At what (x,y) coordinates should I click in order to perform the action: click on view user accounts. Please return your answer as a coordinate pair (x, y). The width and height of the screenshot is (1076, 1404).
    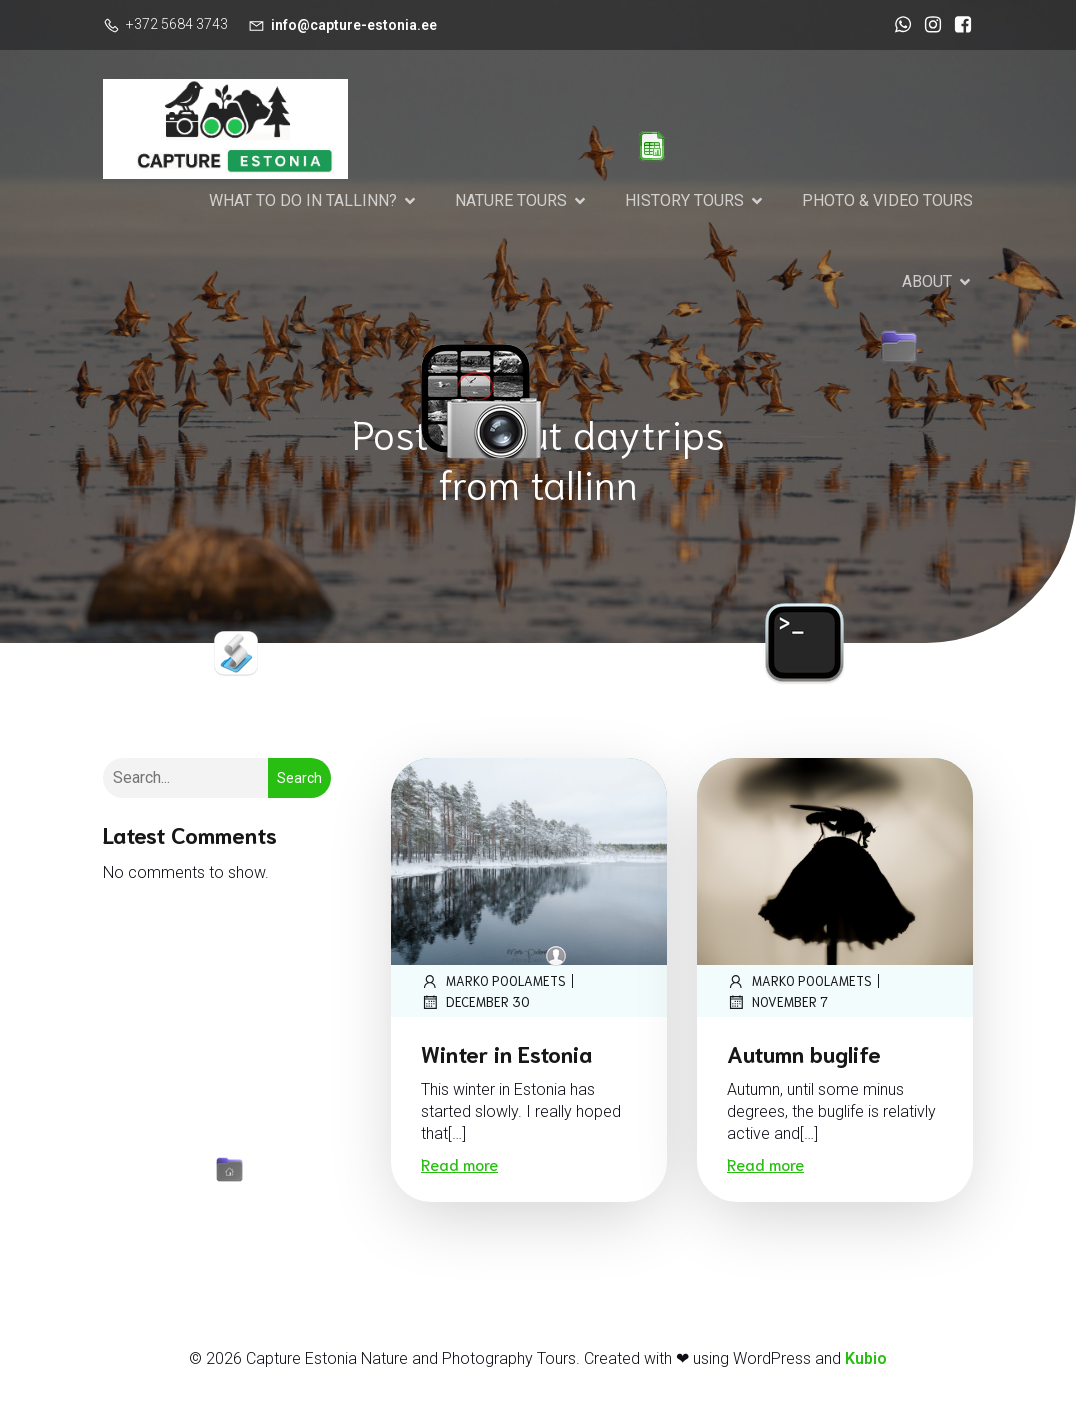
    Looking at the image, I should click on (556, 956).